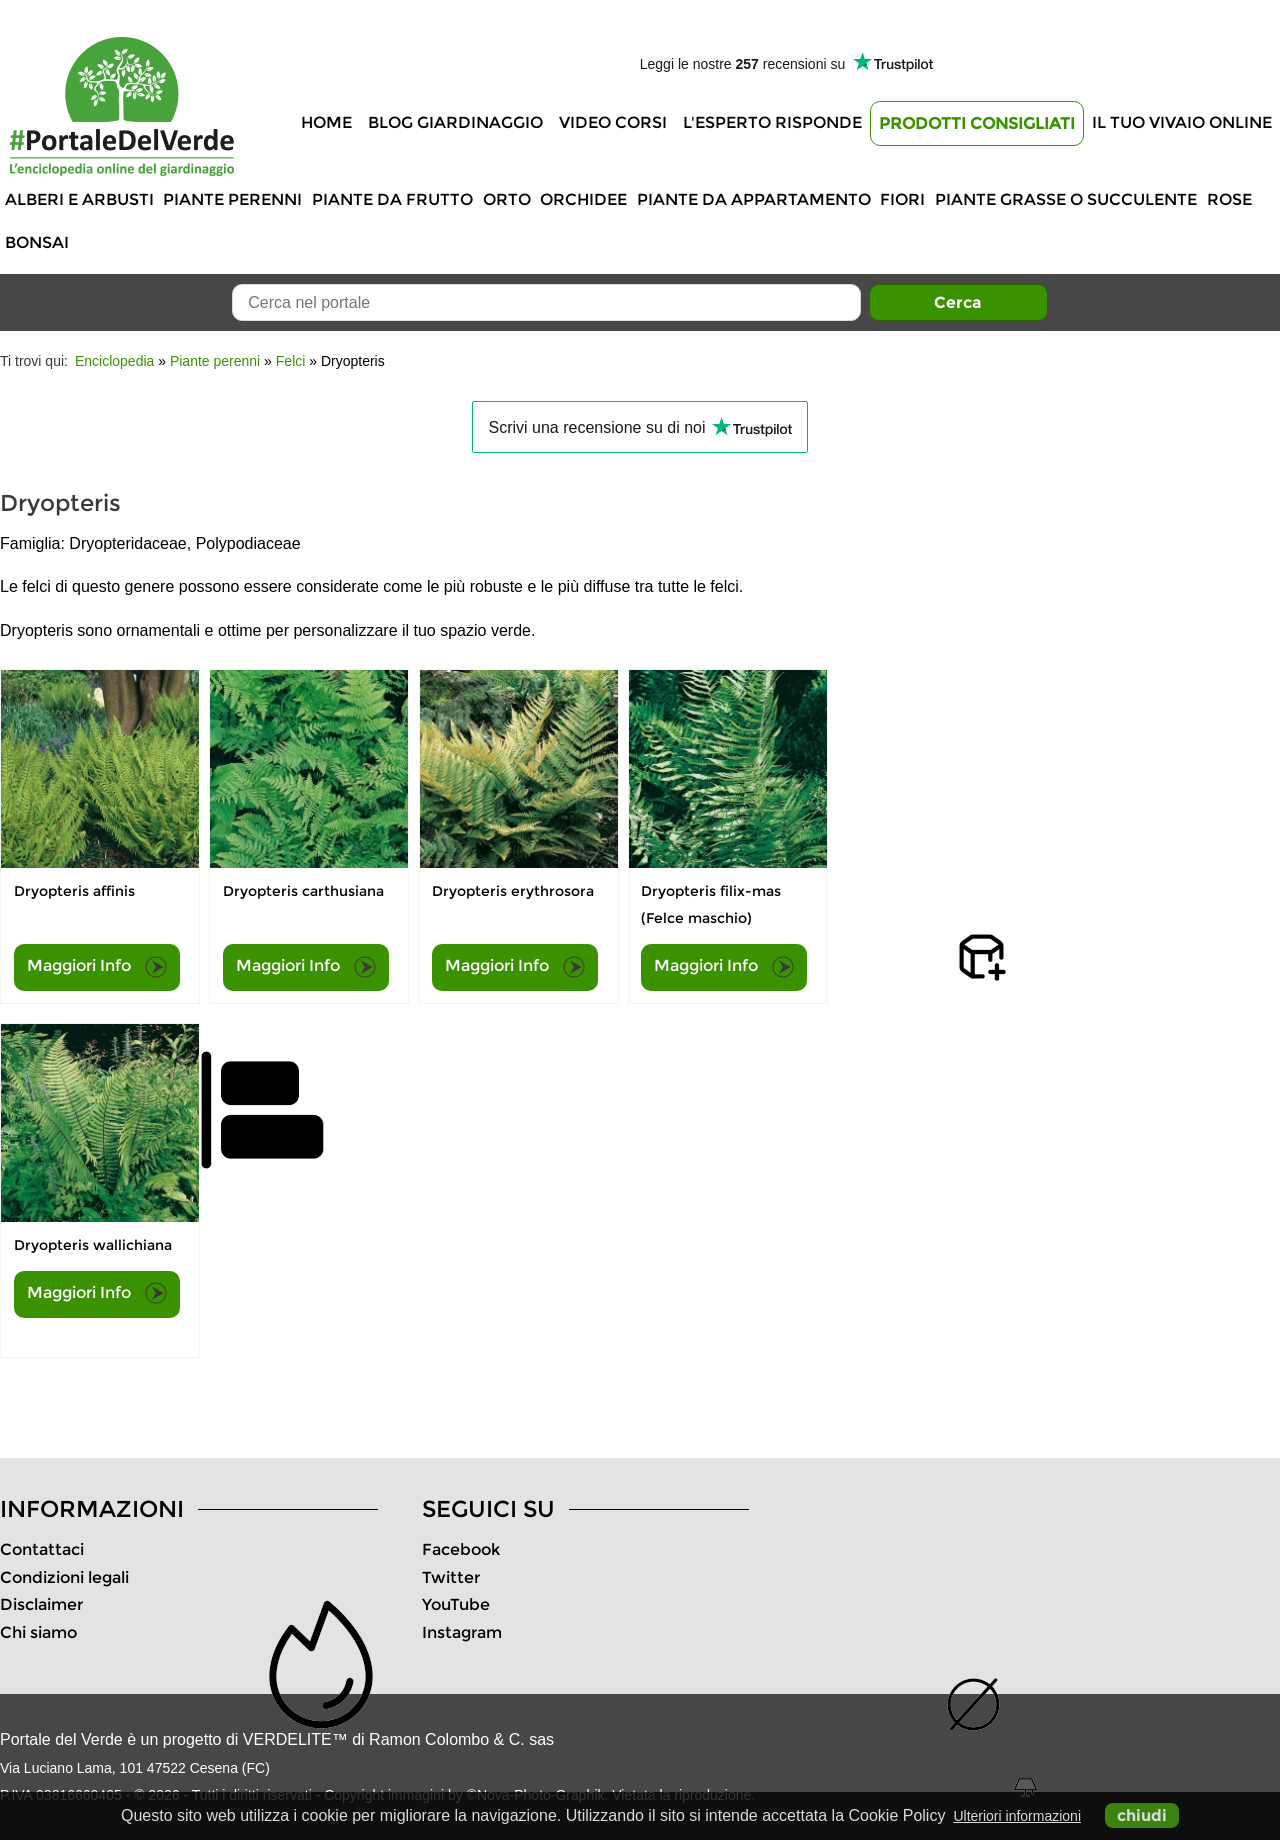 The height and width of the screenshot is (1840, 1280). What do you see at coordinates (981, 956) in the screenshot?
I see `add a new 3D object or shape` at bounding box center [981, 956].